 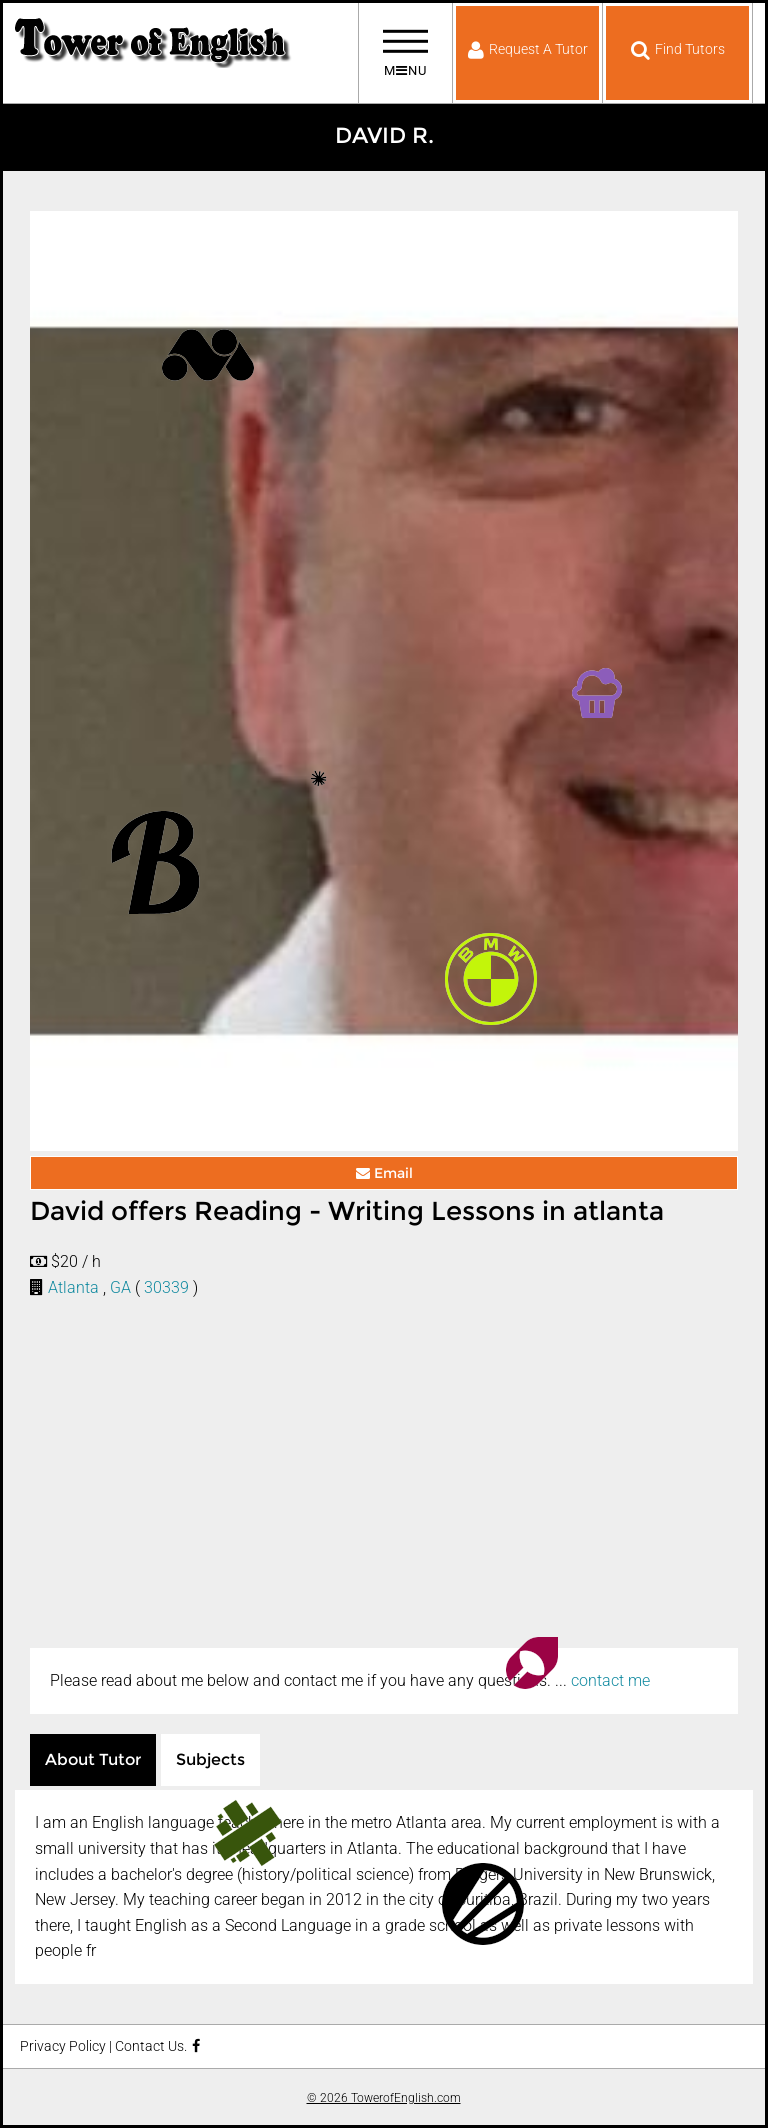 What do you see at coordinates (491, 979) in the screenshot?
I see `BMW brand logo` at bounding box center [491, 979].